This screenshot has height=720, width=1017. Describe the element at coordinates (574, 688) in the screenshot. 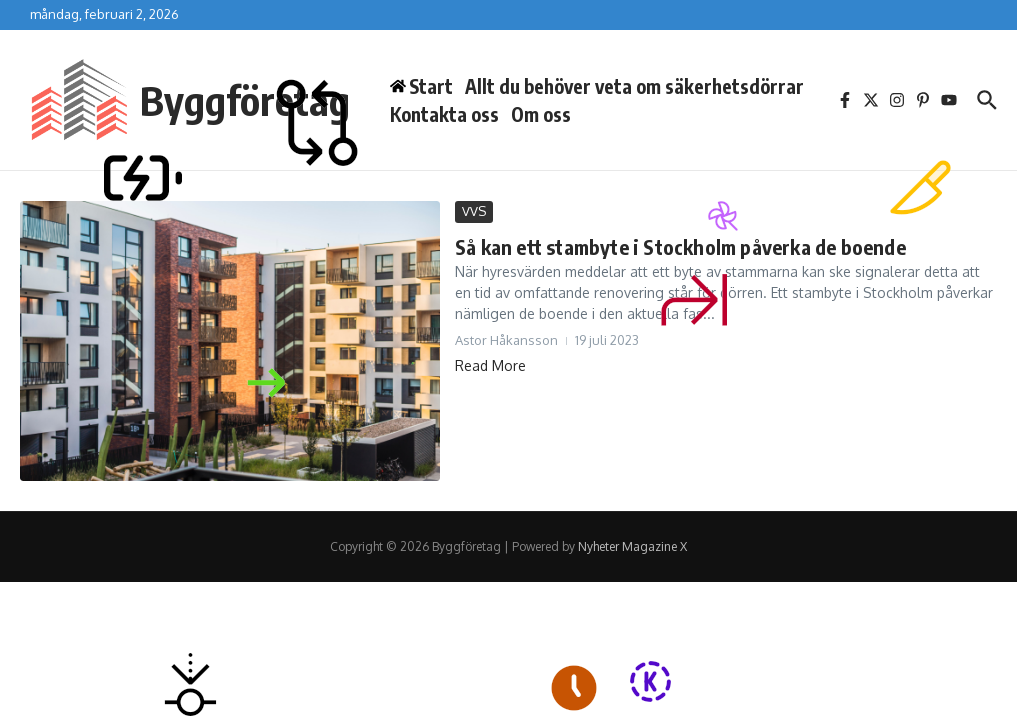

I see `indicates the current time or timestamp` at that location.